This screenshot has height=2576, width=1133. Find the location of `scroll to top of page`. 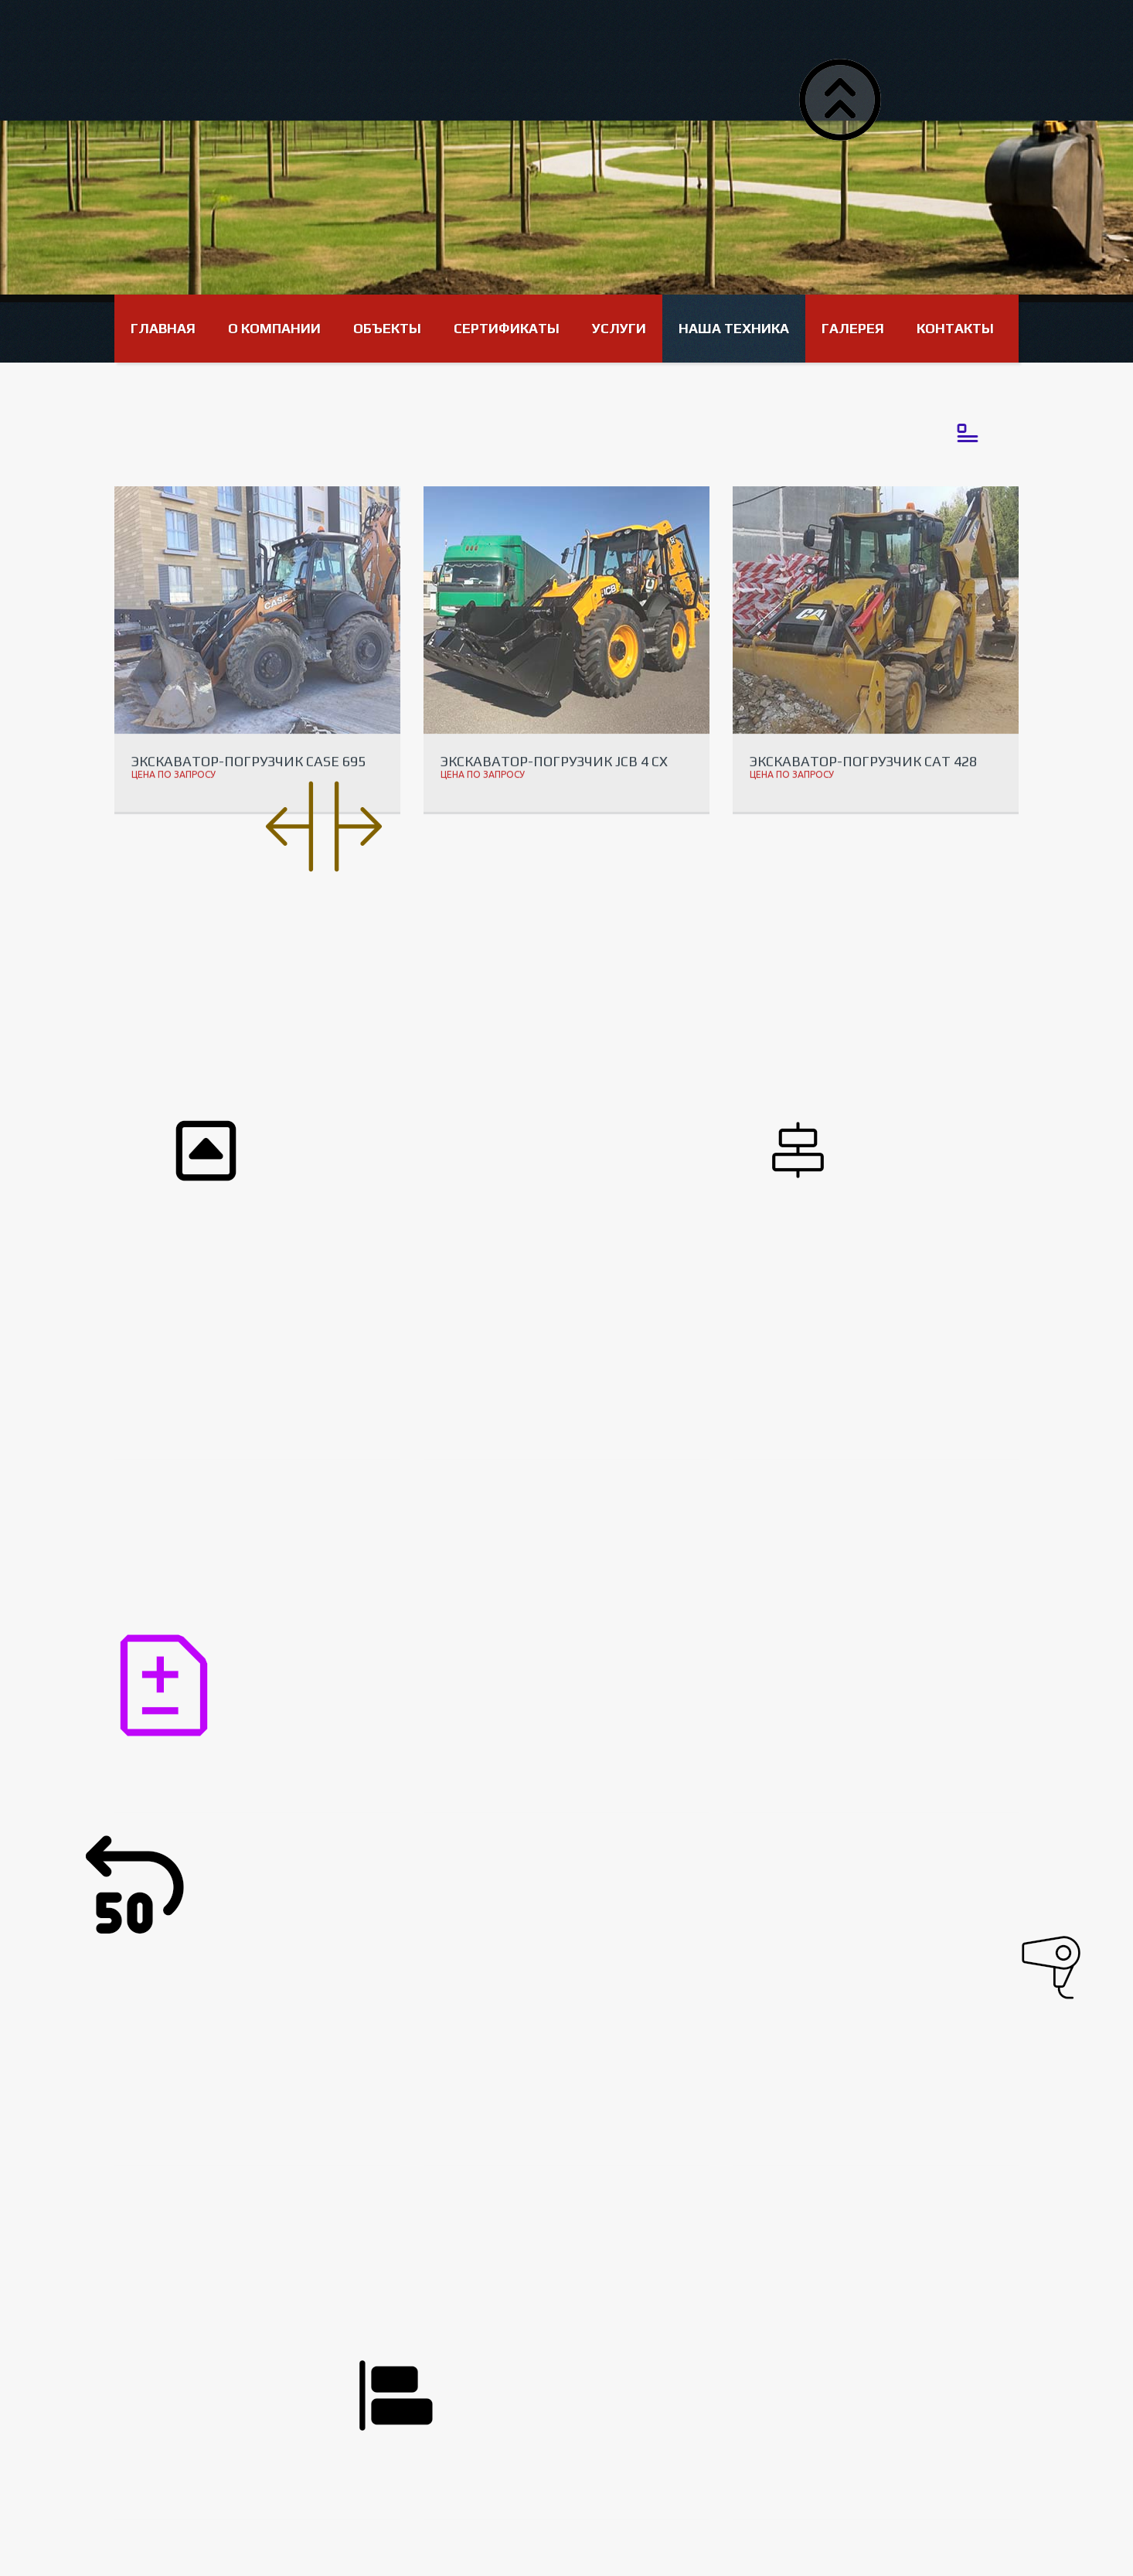

scroll to top of page is located at coordinates (840, 100).